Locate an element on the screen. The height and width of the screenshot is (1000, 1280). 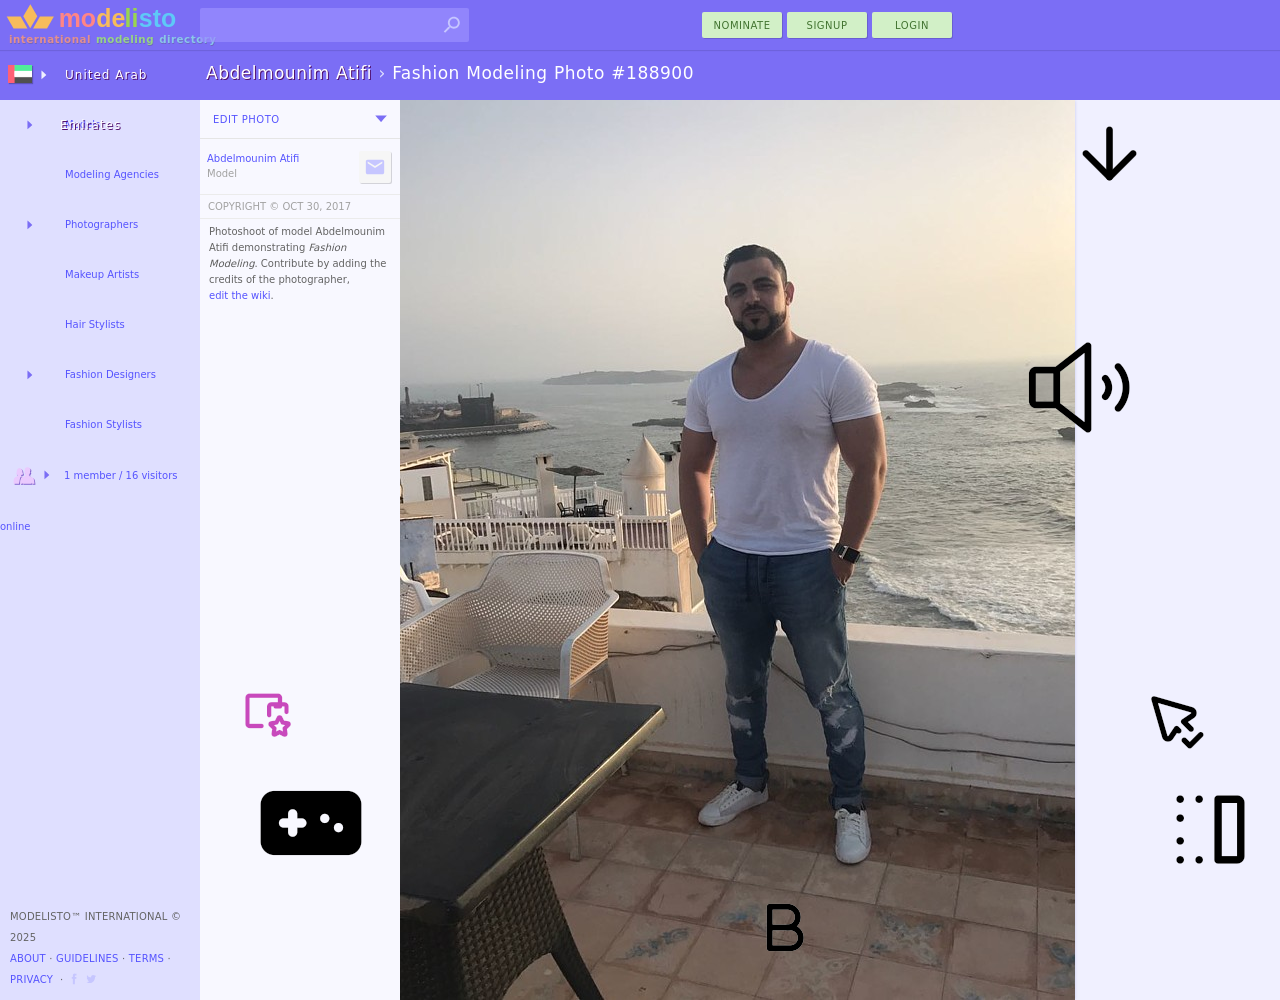
download a file or content is located at coordinates (1109, 153).